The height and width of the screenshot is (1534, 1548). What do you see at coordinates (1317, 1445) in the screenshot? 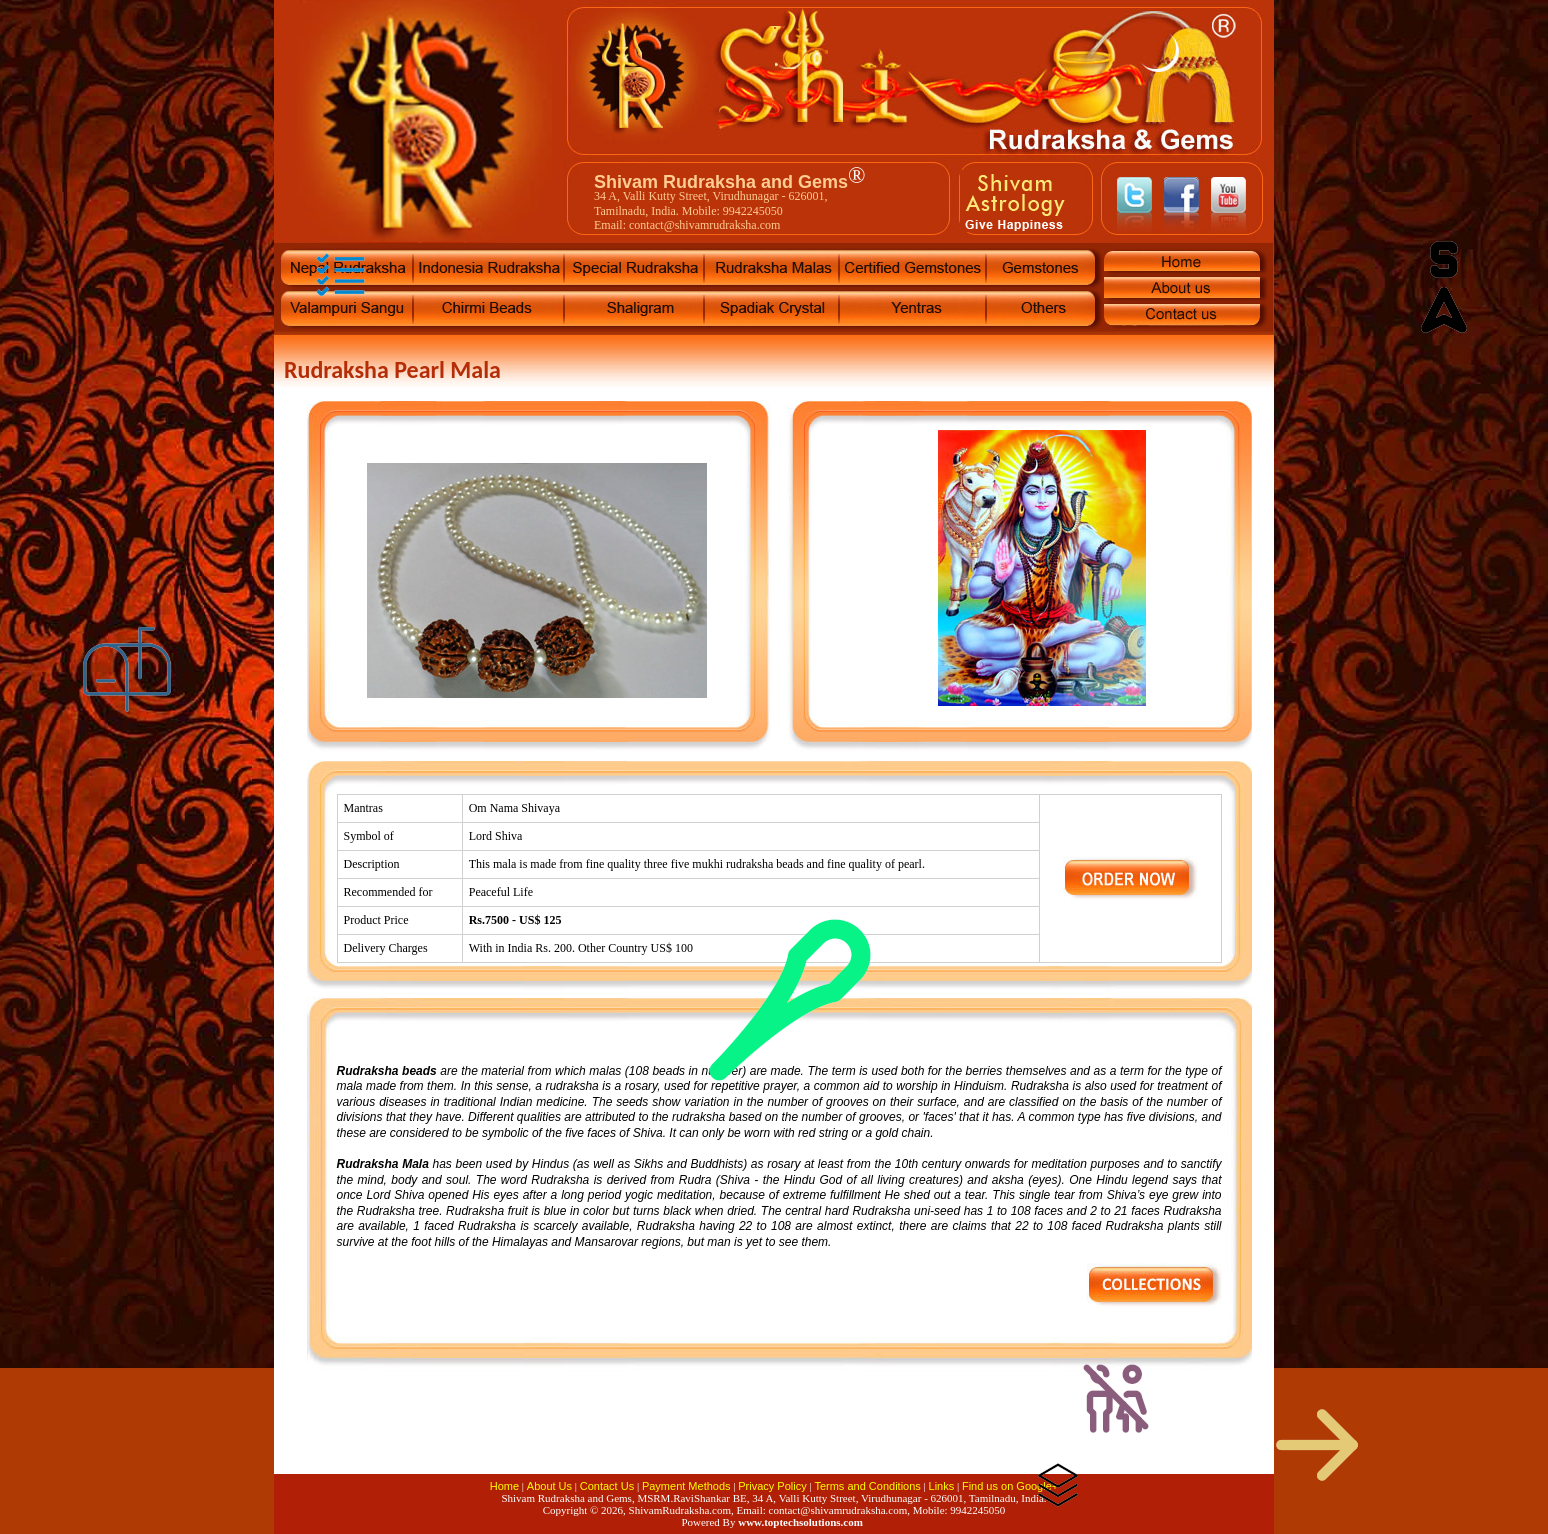
I see `navigate to the next item or screen` at bounding box center [1317, 1445].